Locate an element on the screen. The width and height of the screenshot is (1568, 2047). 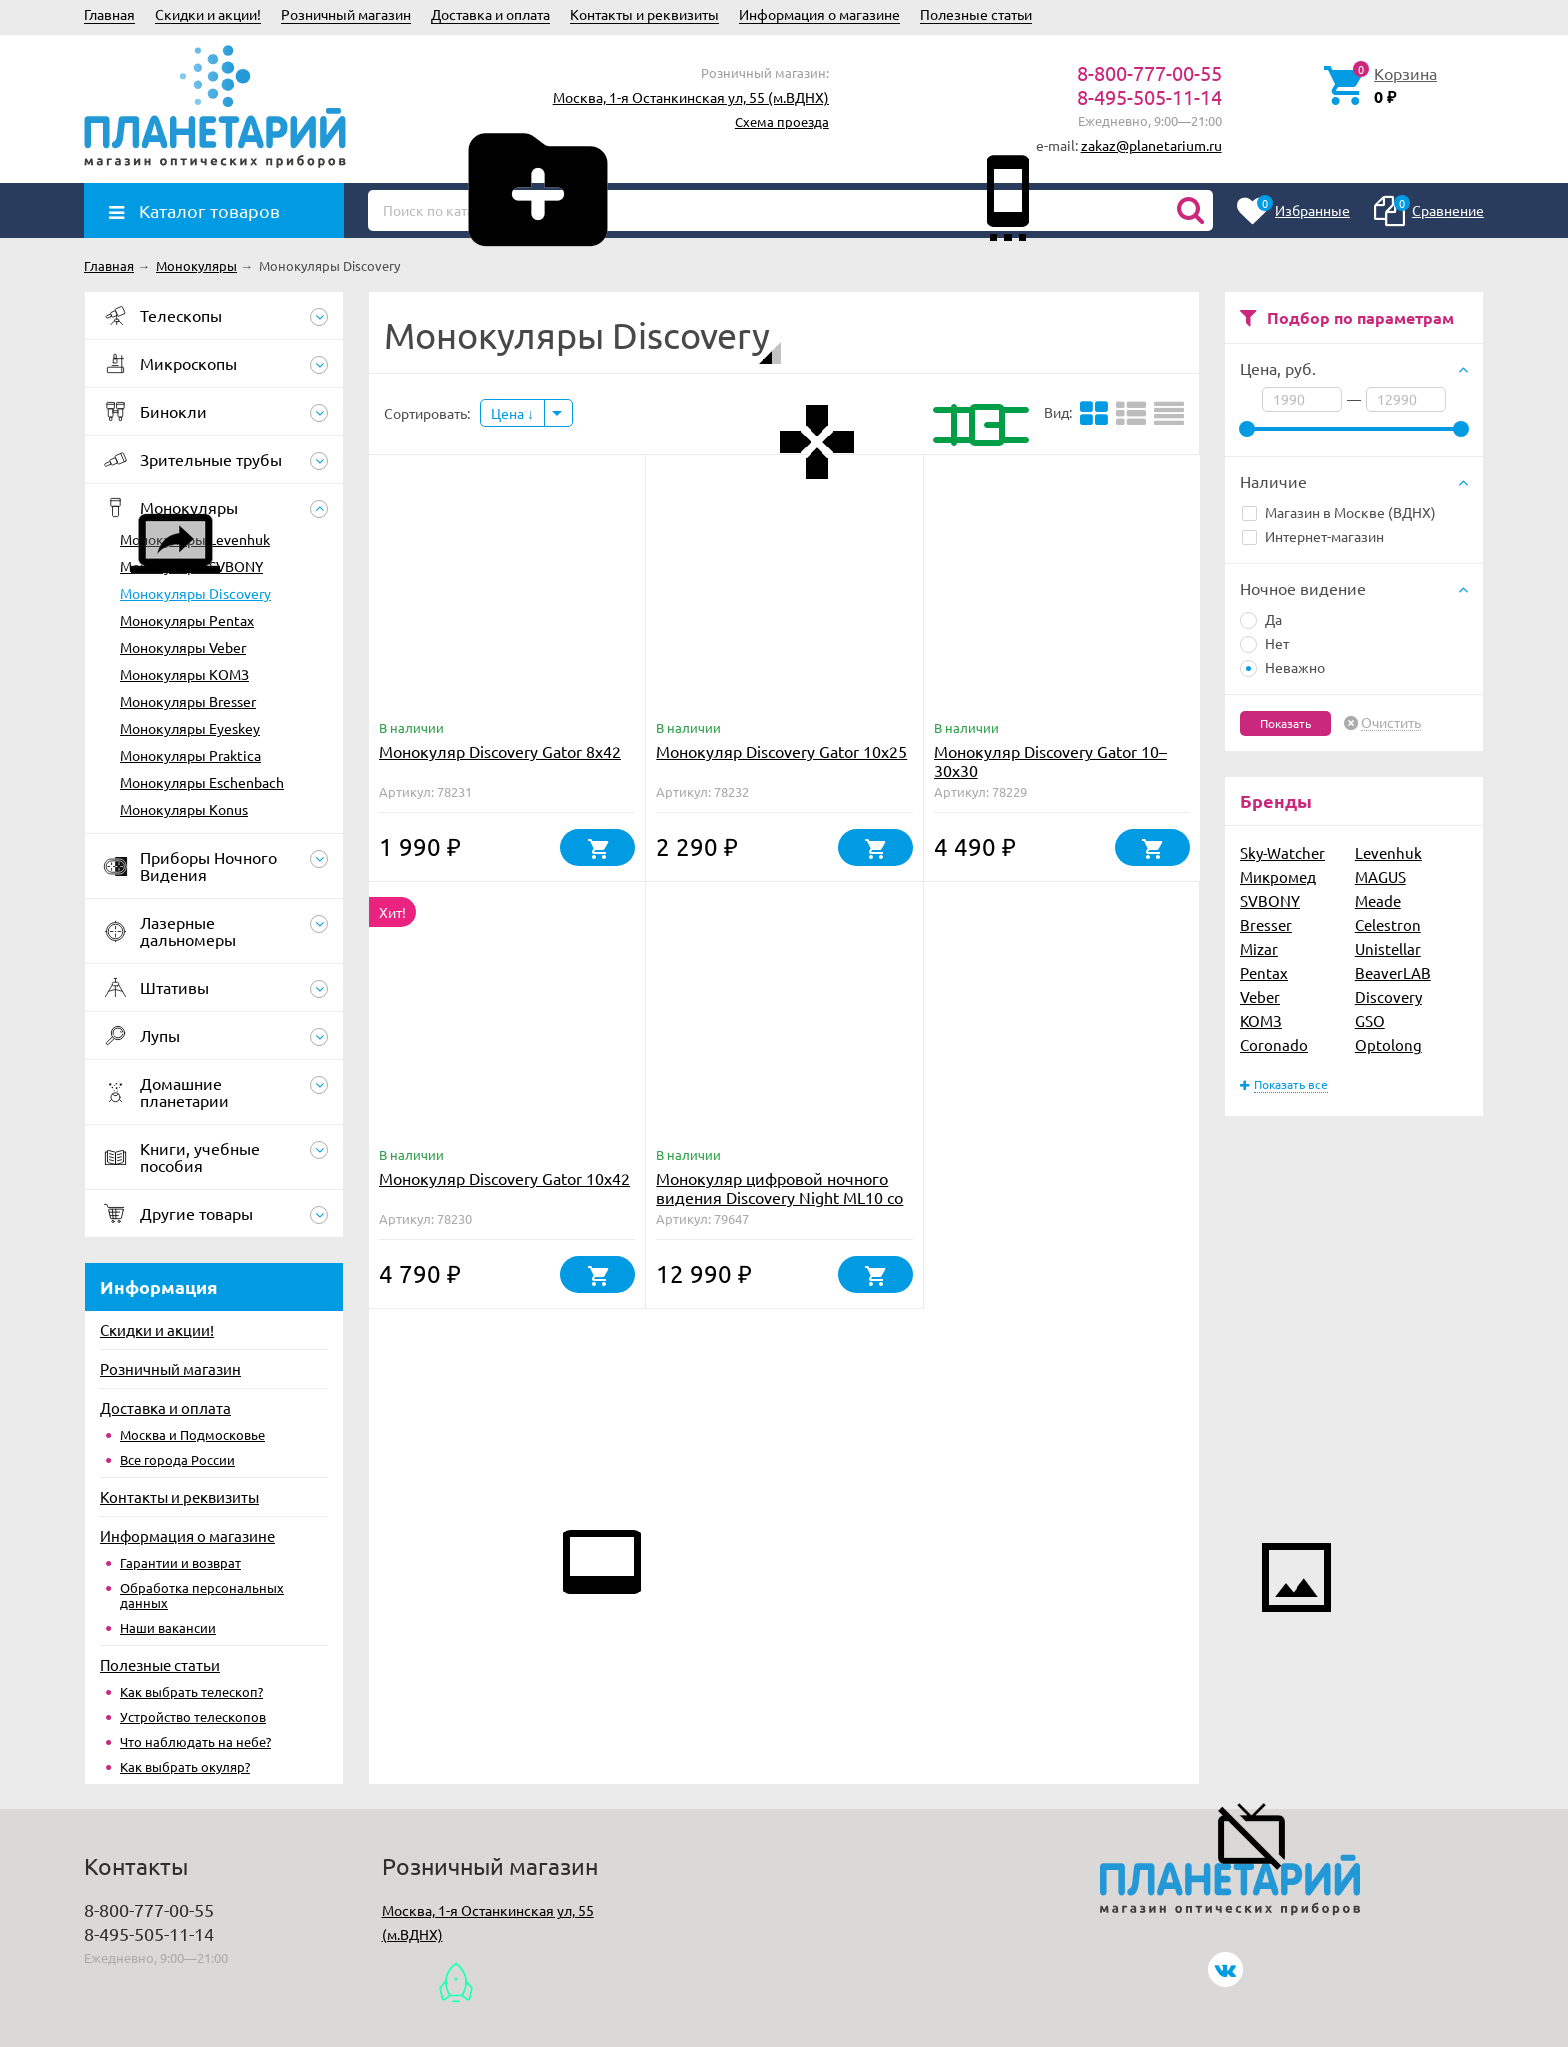
tv or display is currently off or disabled is located at coordinates (1251, 1836).